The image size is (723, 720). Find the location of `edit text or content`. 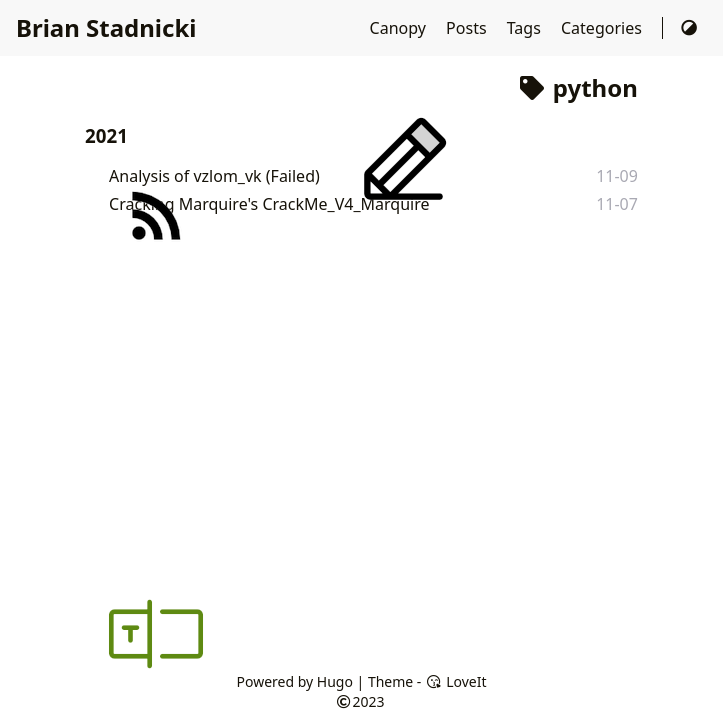

edit text or content is located at coordinates (403, 160).